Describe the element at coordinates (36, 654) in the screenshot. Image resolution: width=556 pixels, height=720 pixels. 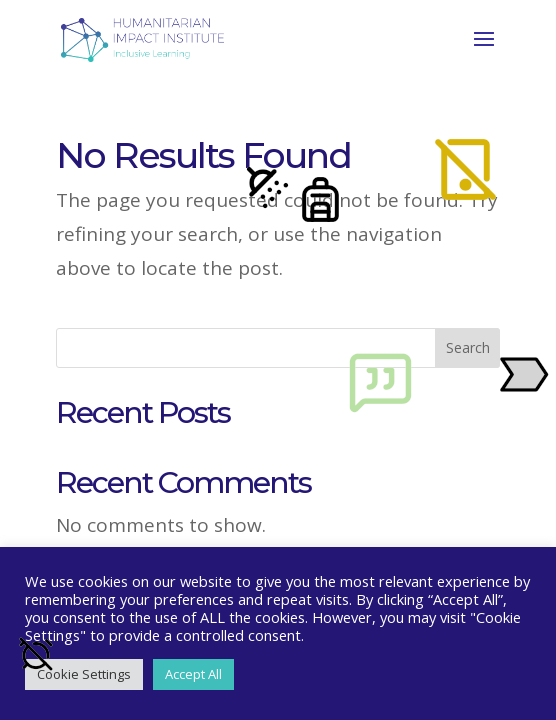
I see `disable or turn off alarm` at that location.